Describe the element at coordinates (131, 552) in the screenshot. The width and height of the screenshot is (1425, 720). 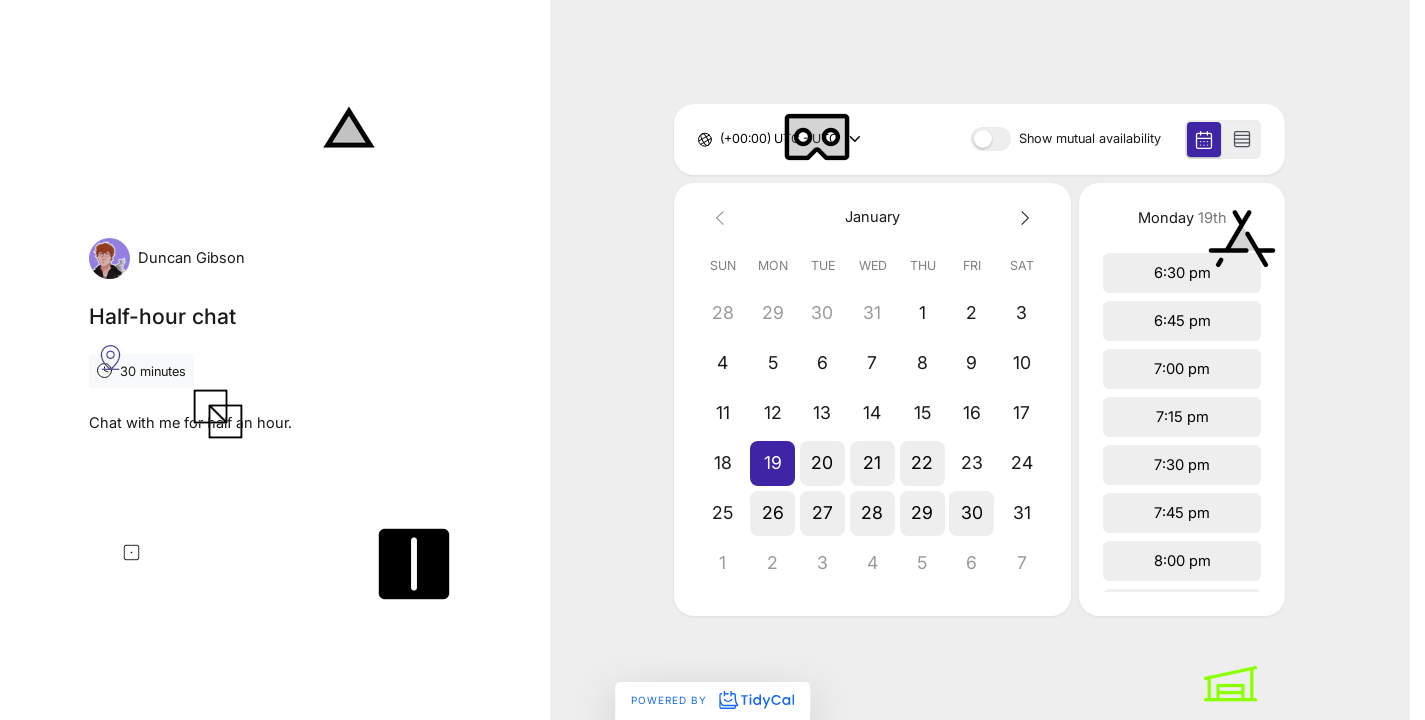
I see `indicates a roll result of one on a dice` at that location.